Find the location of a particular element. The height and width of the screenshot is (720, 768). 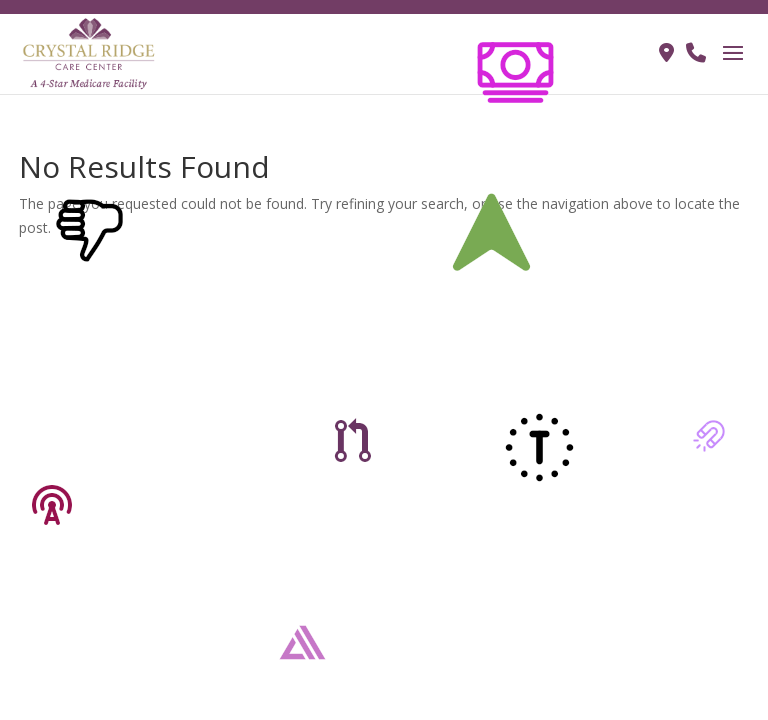

indicates text formatting or typography options is located at coordinates (539, 447).